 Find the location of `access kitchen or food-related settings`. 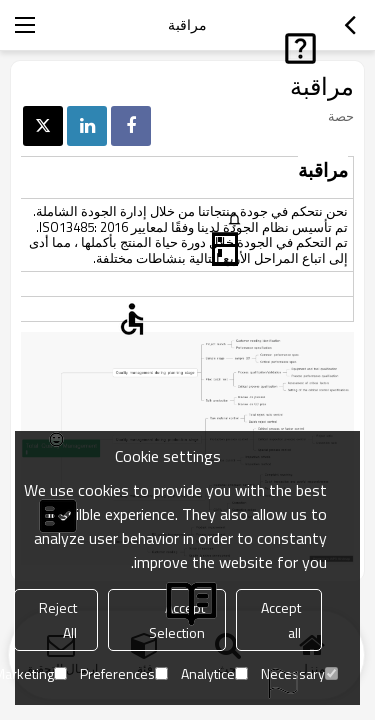

access kitchen or food-related settings is located at coordinates (225, 249).